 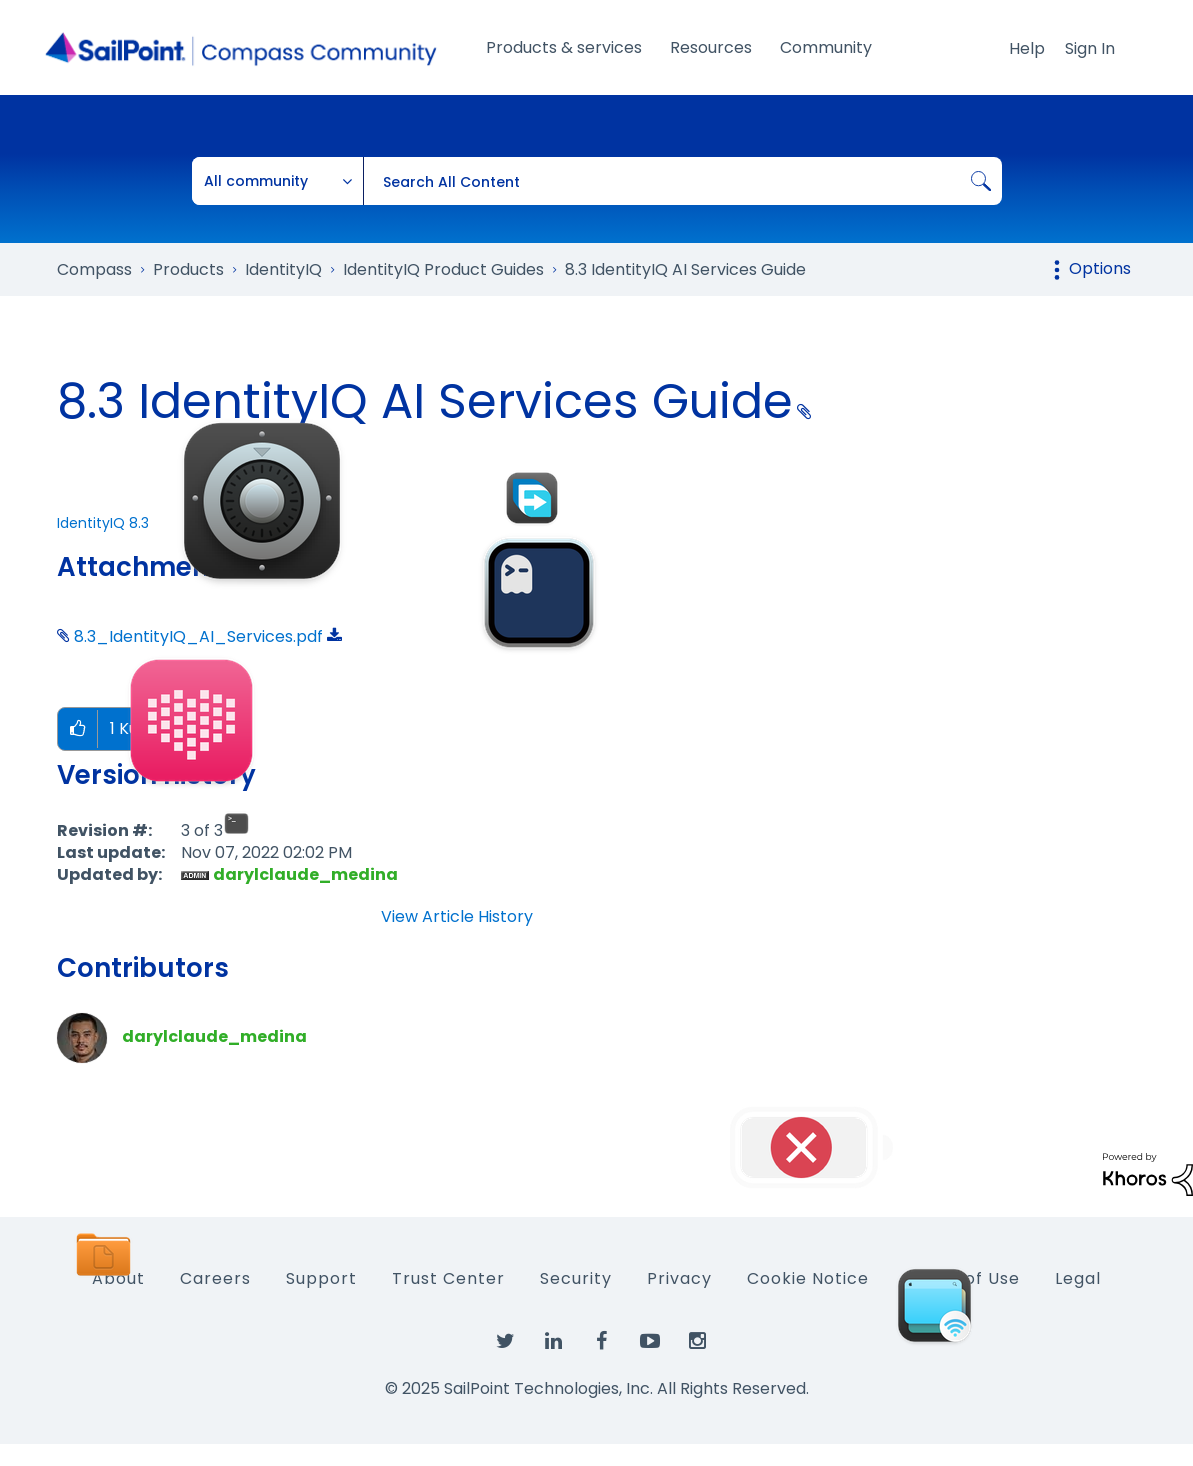 What do you see at coordinates (191, 720) in the screenshot?
I see `open vvave music player app` at bounding box center [191, 720].